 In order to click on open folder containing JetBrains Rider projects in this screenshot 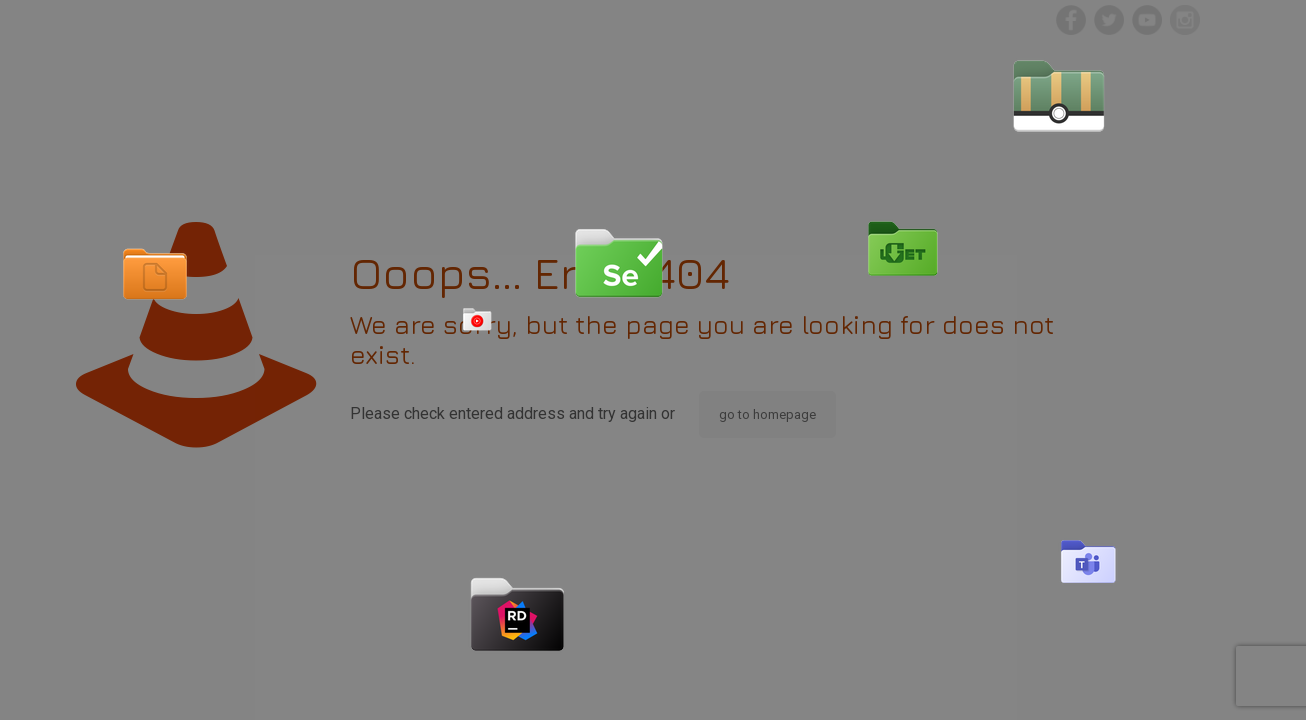, I will do `click(517, 617)`.